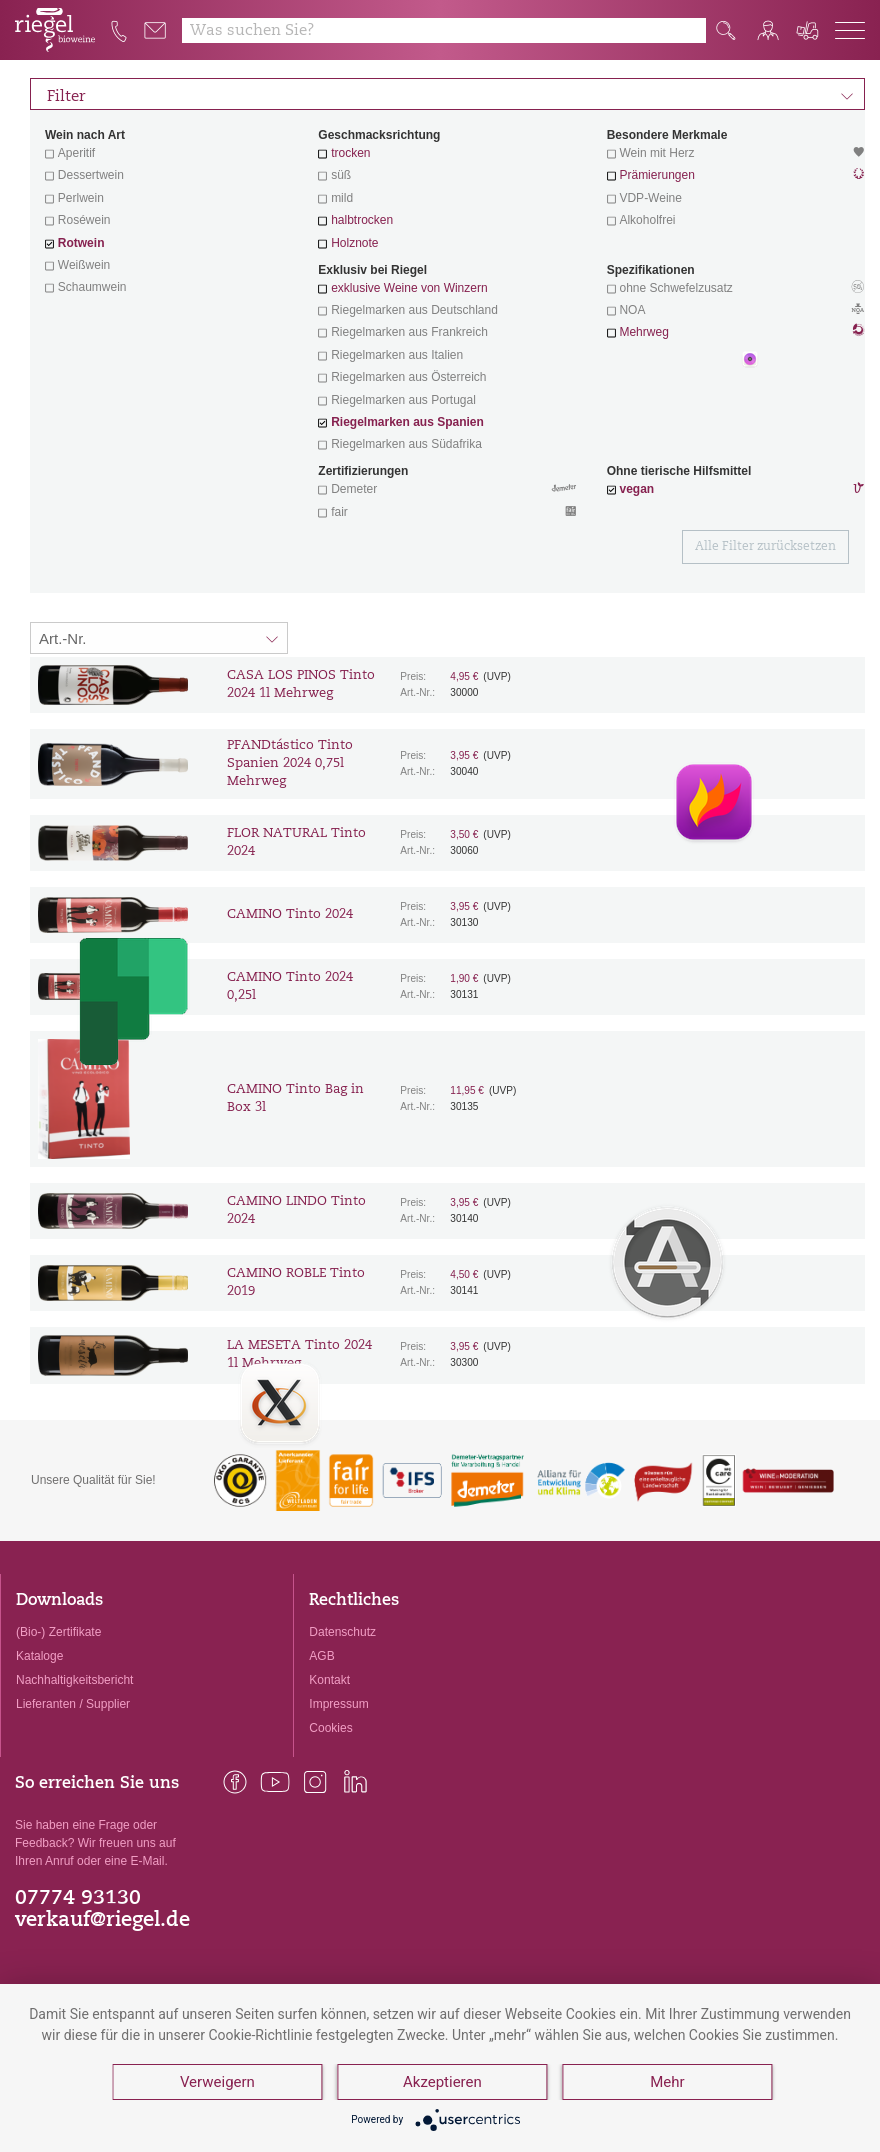 The height and width of the screenshot is (2152, 880). What do you see at coordinates (750, 359) in the screenshot?
I see `open tauon music box app` at bounding box center [750, 359].